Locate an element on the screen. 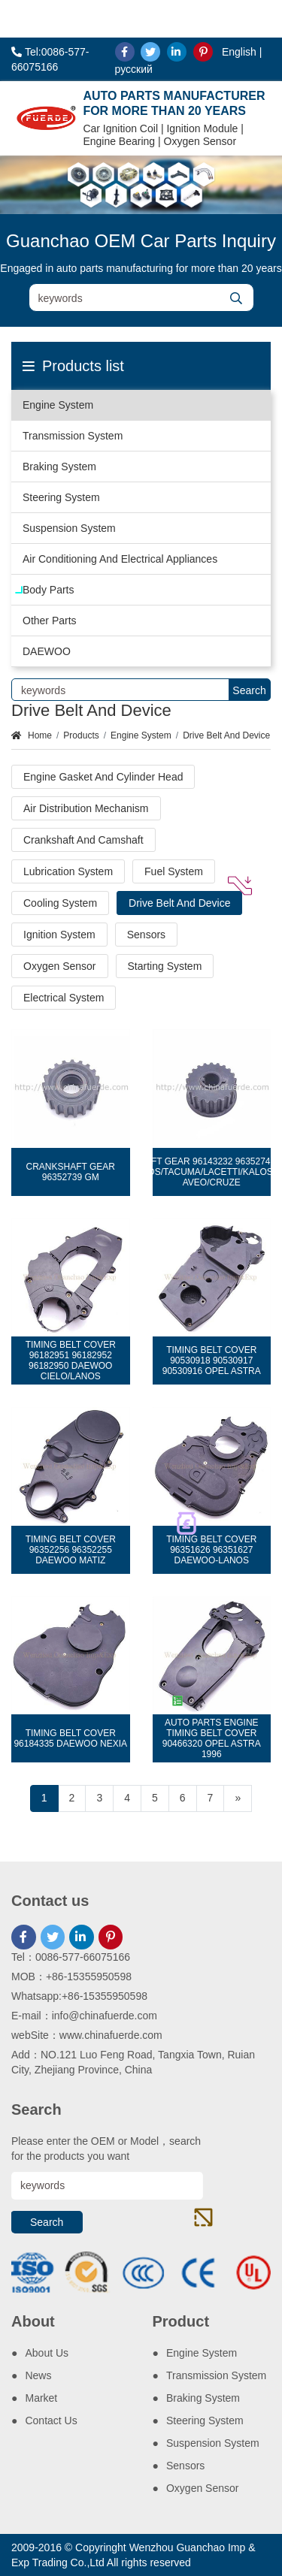  navigate to the bottom-right section is located at coordinates (19, 590).